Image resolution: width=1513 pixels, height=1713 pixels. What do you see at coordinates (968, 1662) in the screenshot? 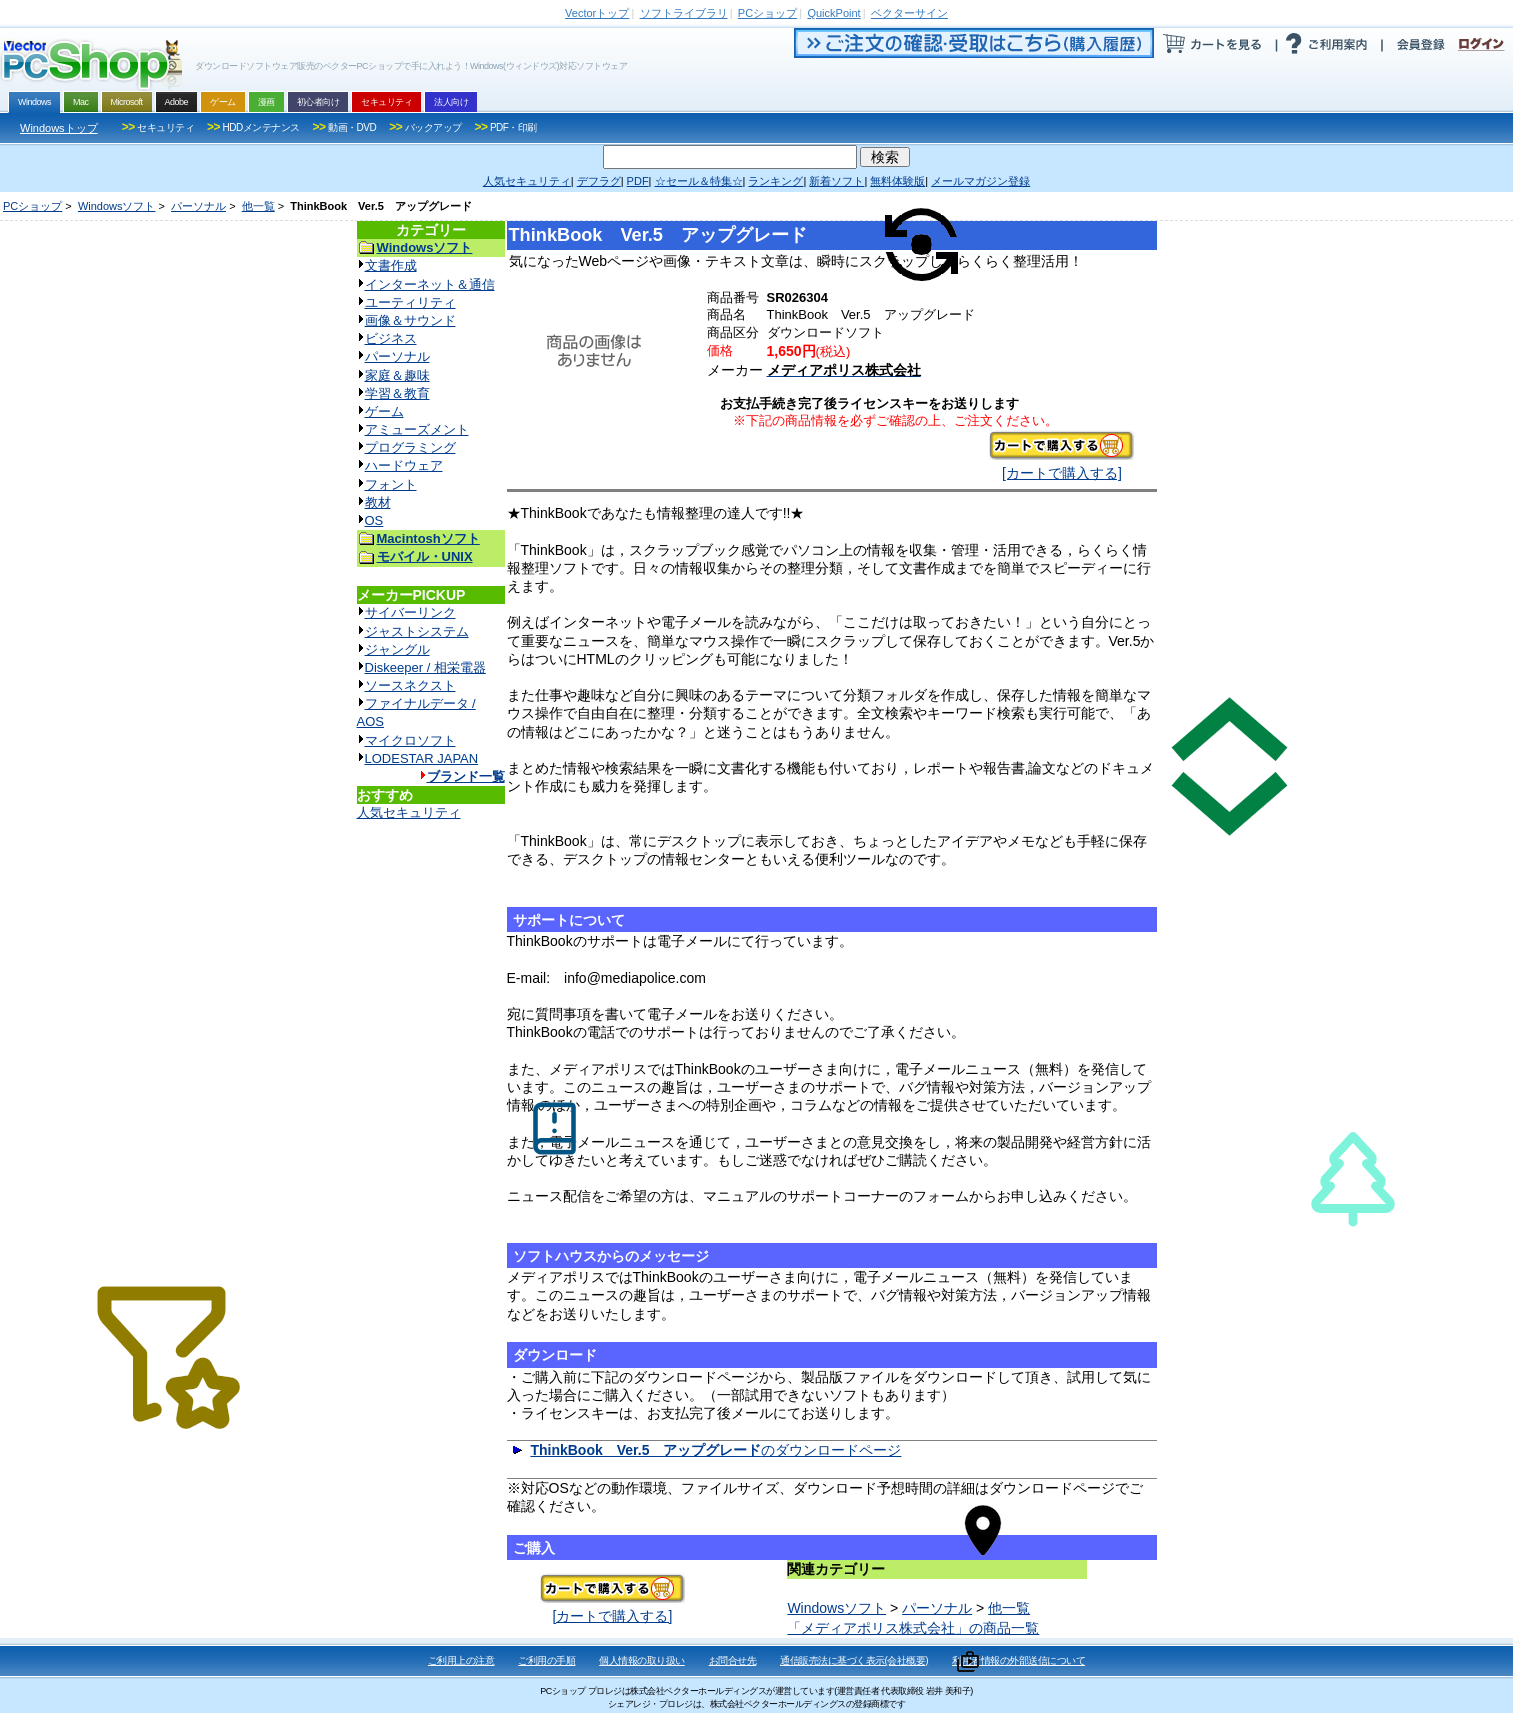
I see `view purchased media or content` at bounding box center [968, 1662].